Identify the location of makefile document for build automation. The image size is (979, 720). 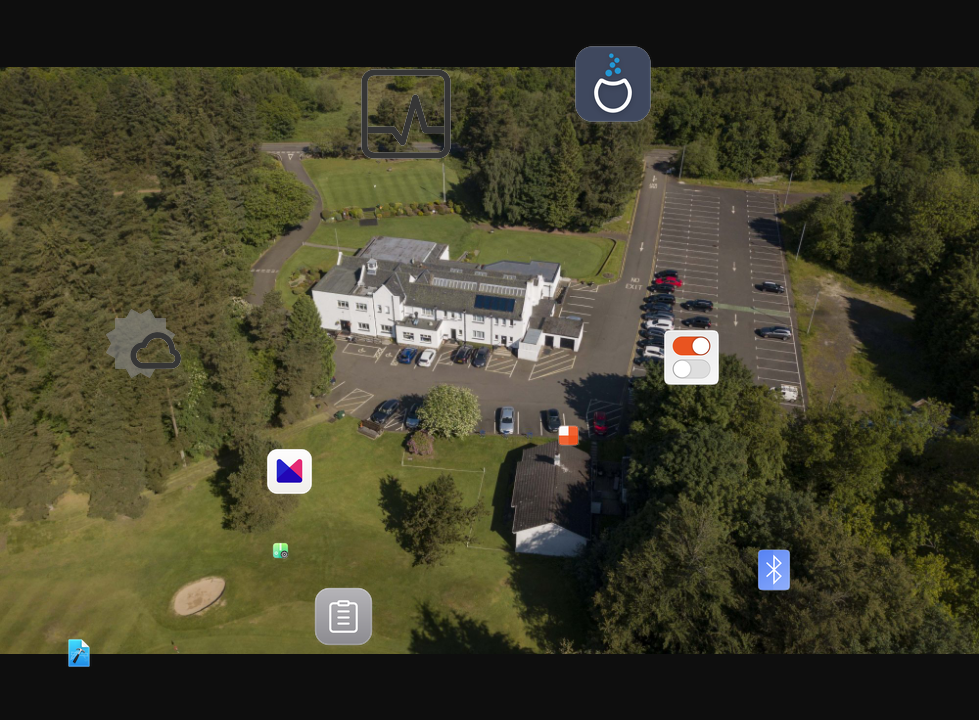
(79, 653).